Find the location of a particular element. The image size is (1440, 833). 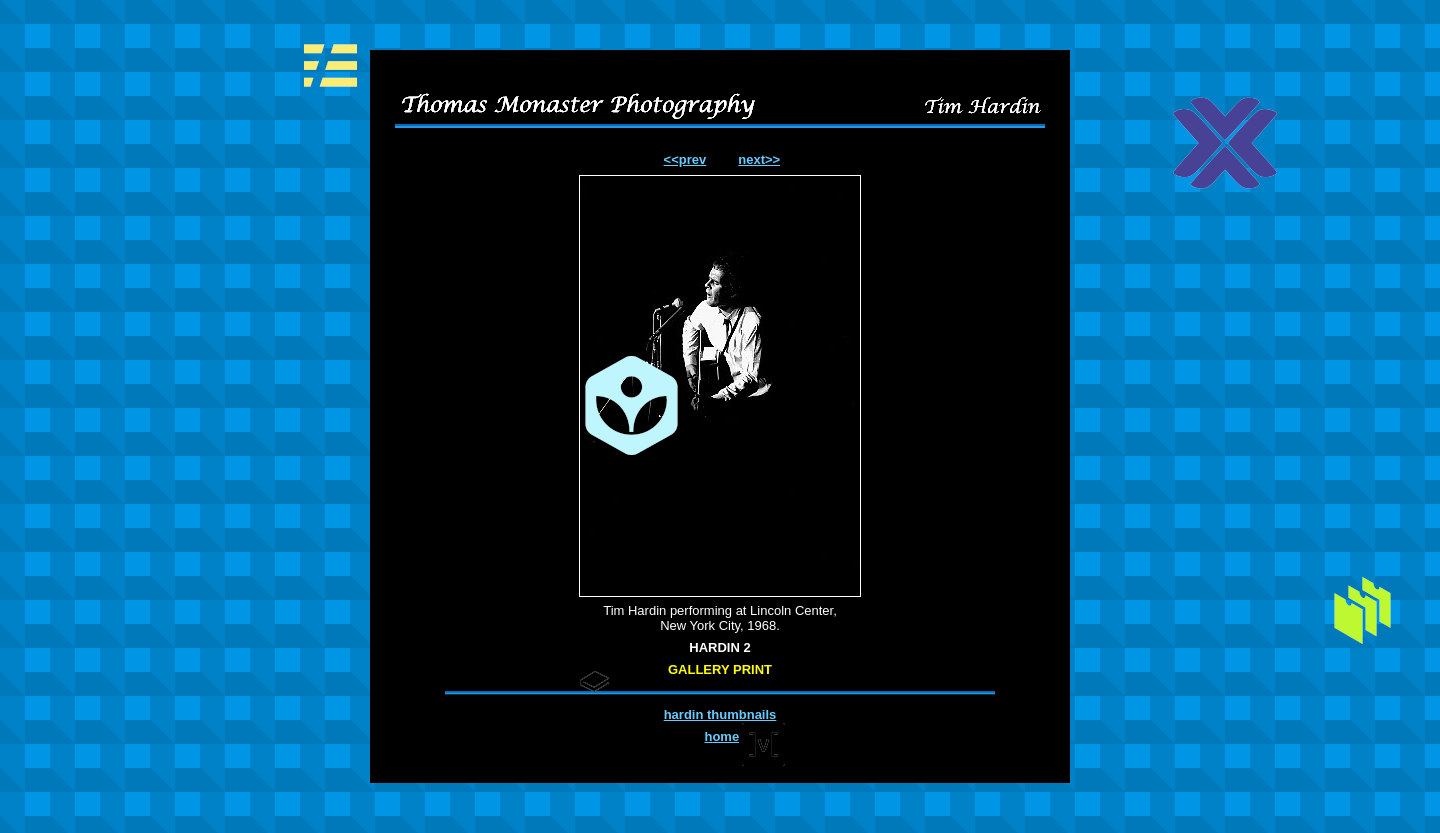

open proxmox virtual environment dashboard is located at coordinates (1225, 143).